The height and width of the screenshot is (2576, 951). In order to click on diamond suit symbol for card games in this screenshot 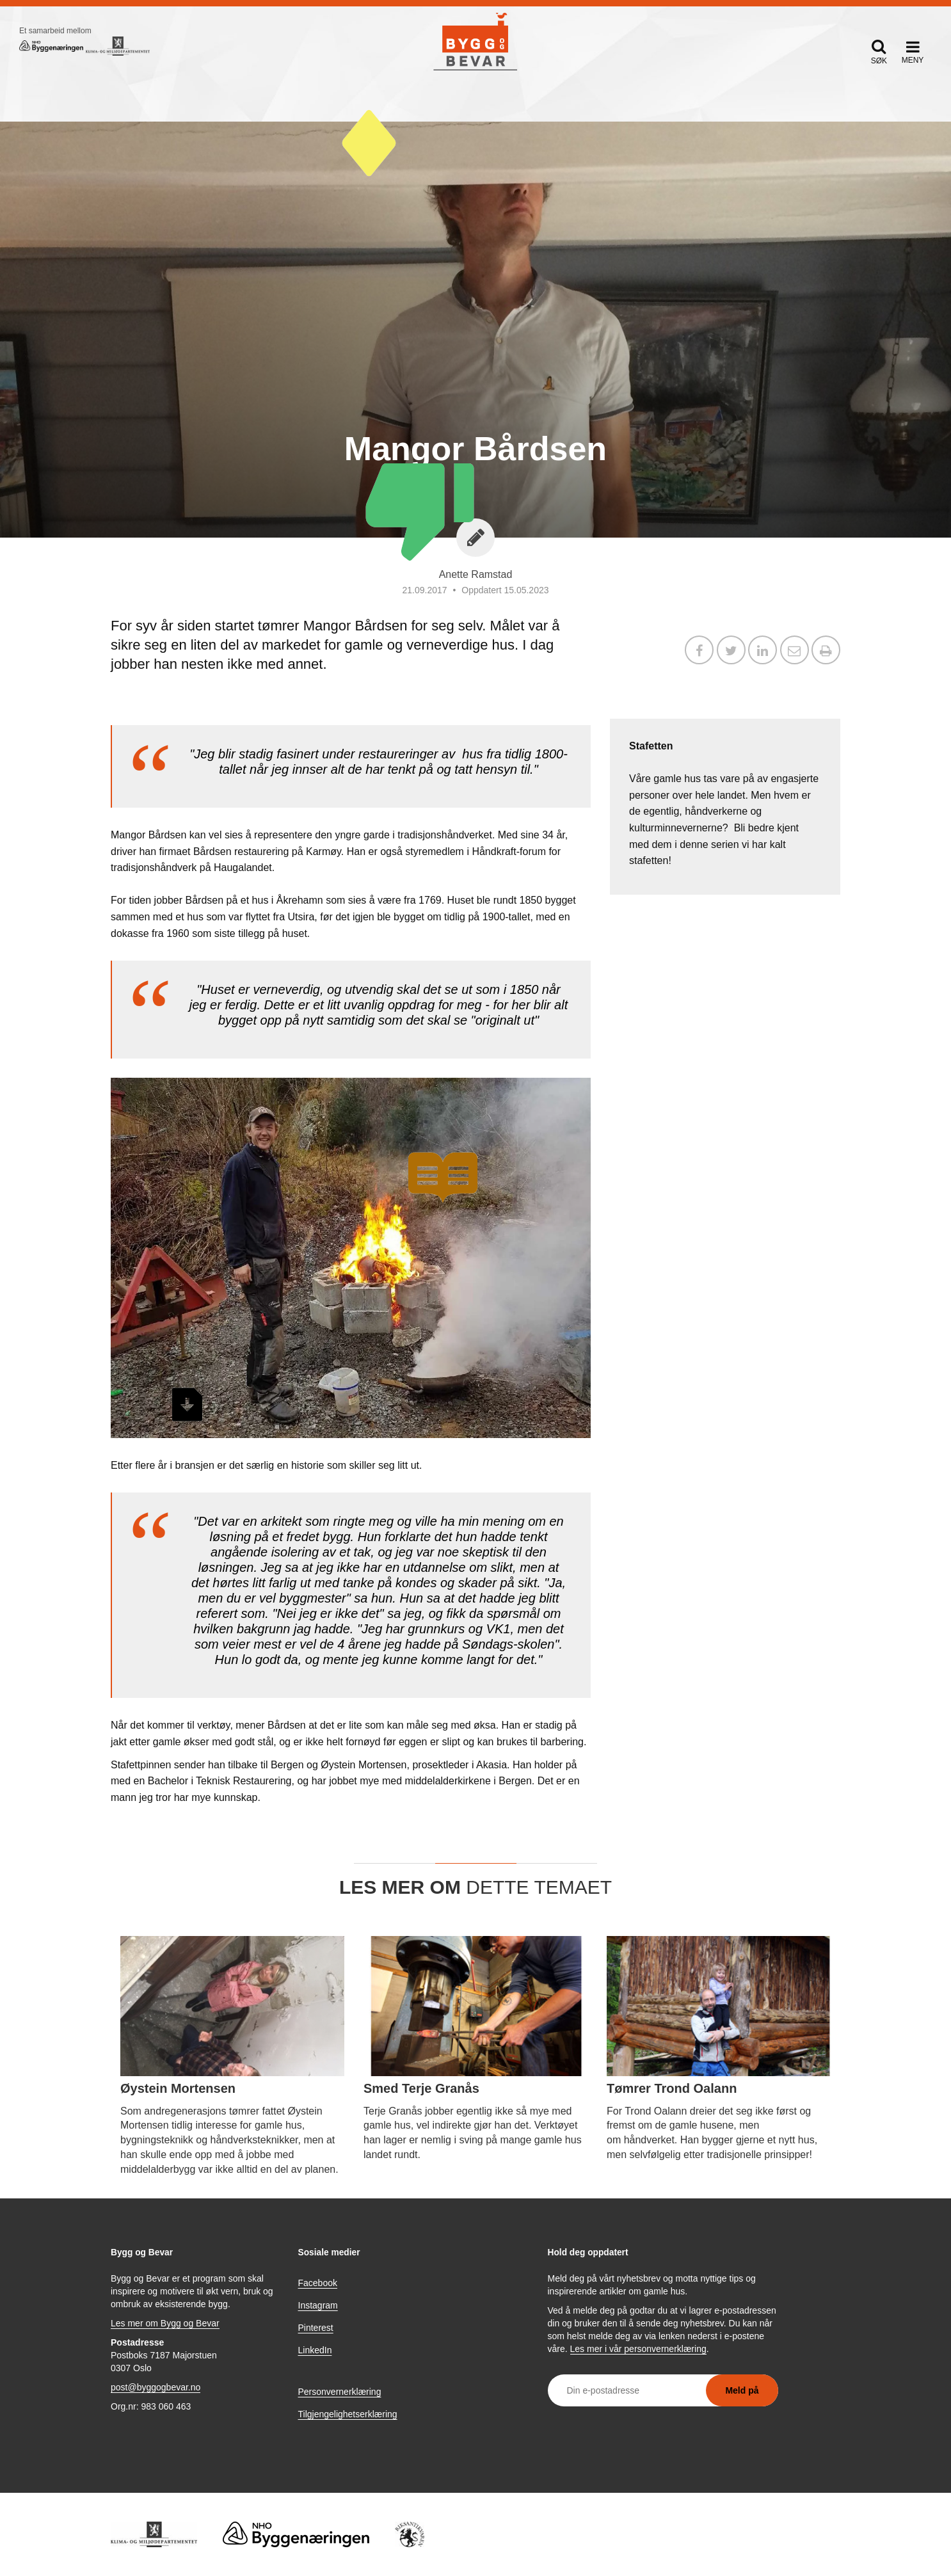, I will do `click(369, 143)`.